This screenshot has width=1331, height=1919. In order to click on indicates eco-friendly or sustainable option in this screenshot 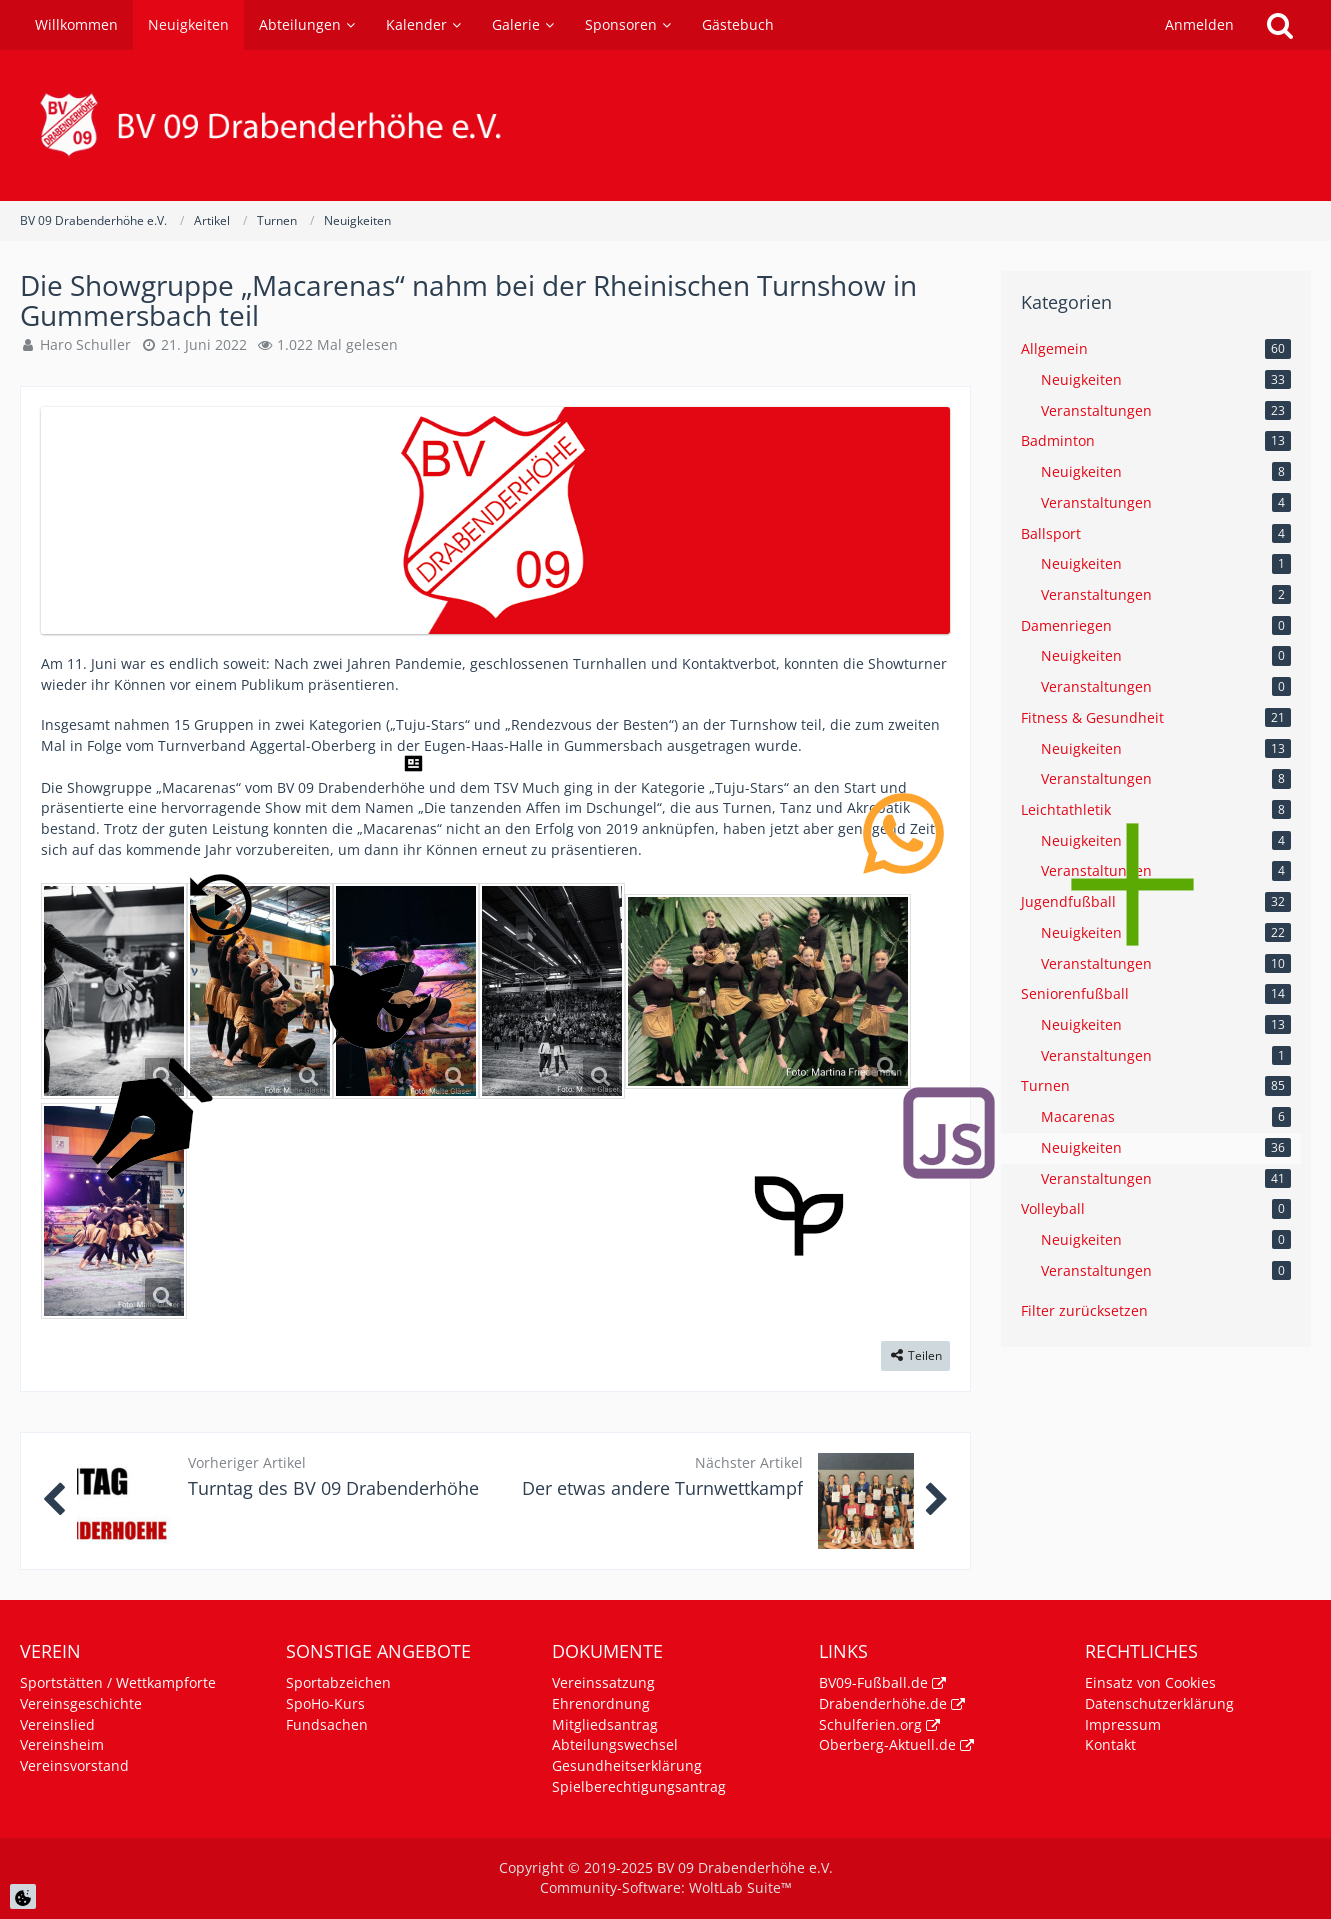, I will do `click(799, 1216)`.